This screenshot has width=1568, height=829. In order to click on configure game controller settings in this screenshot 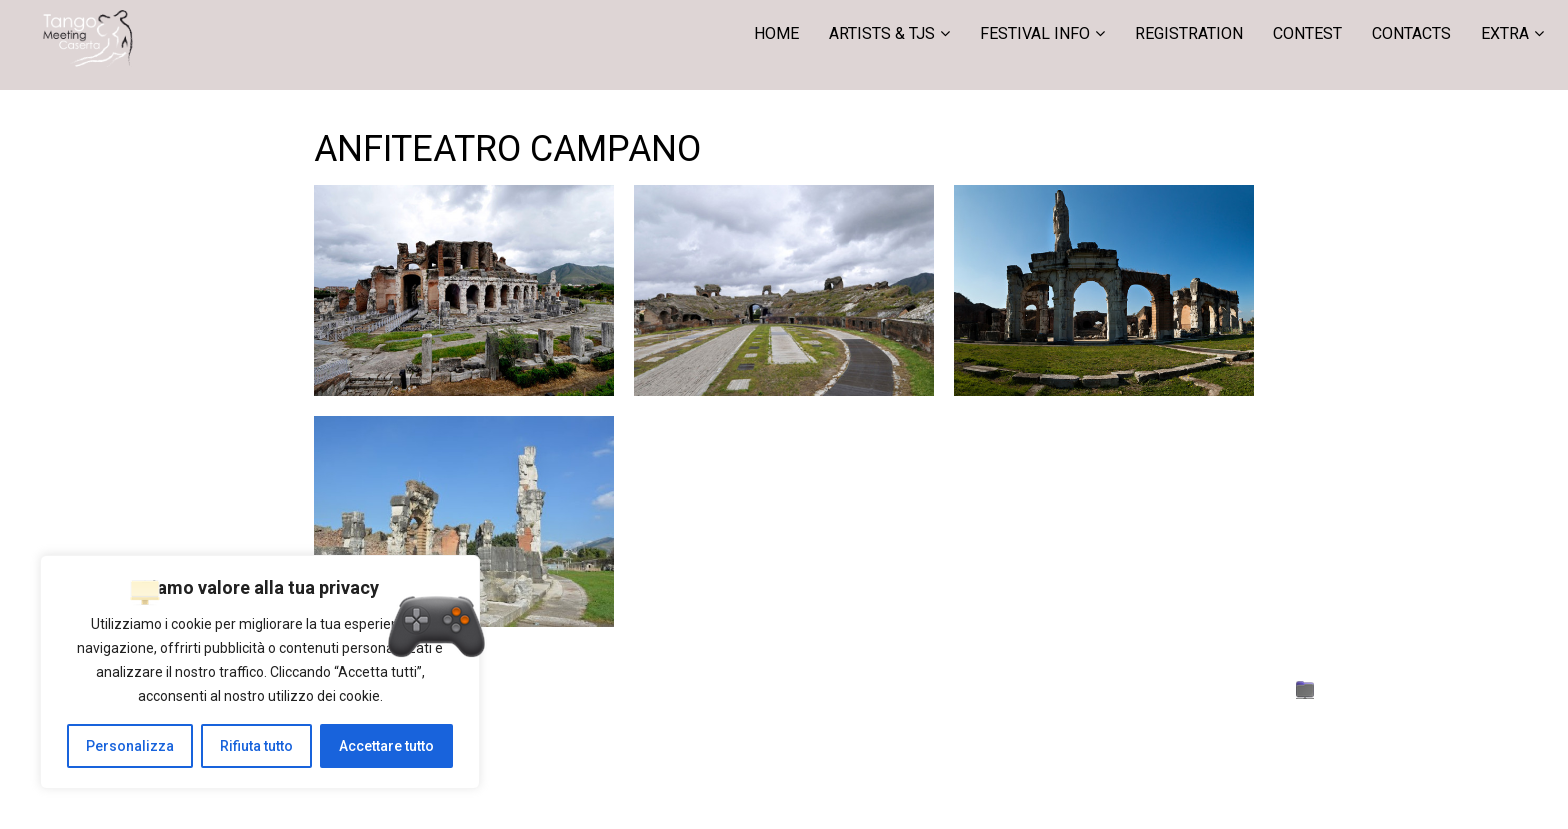, I will do `click(436, 626)`.